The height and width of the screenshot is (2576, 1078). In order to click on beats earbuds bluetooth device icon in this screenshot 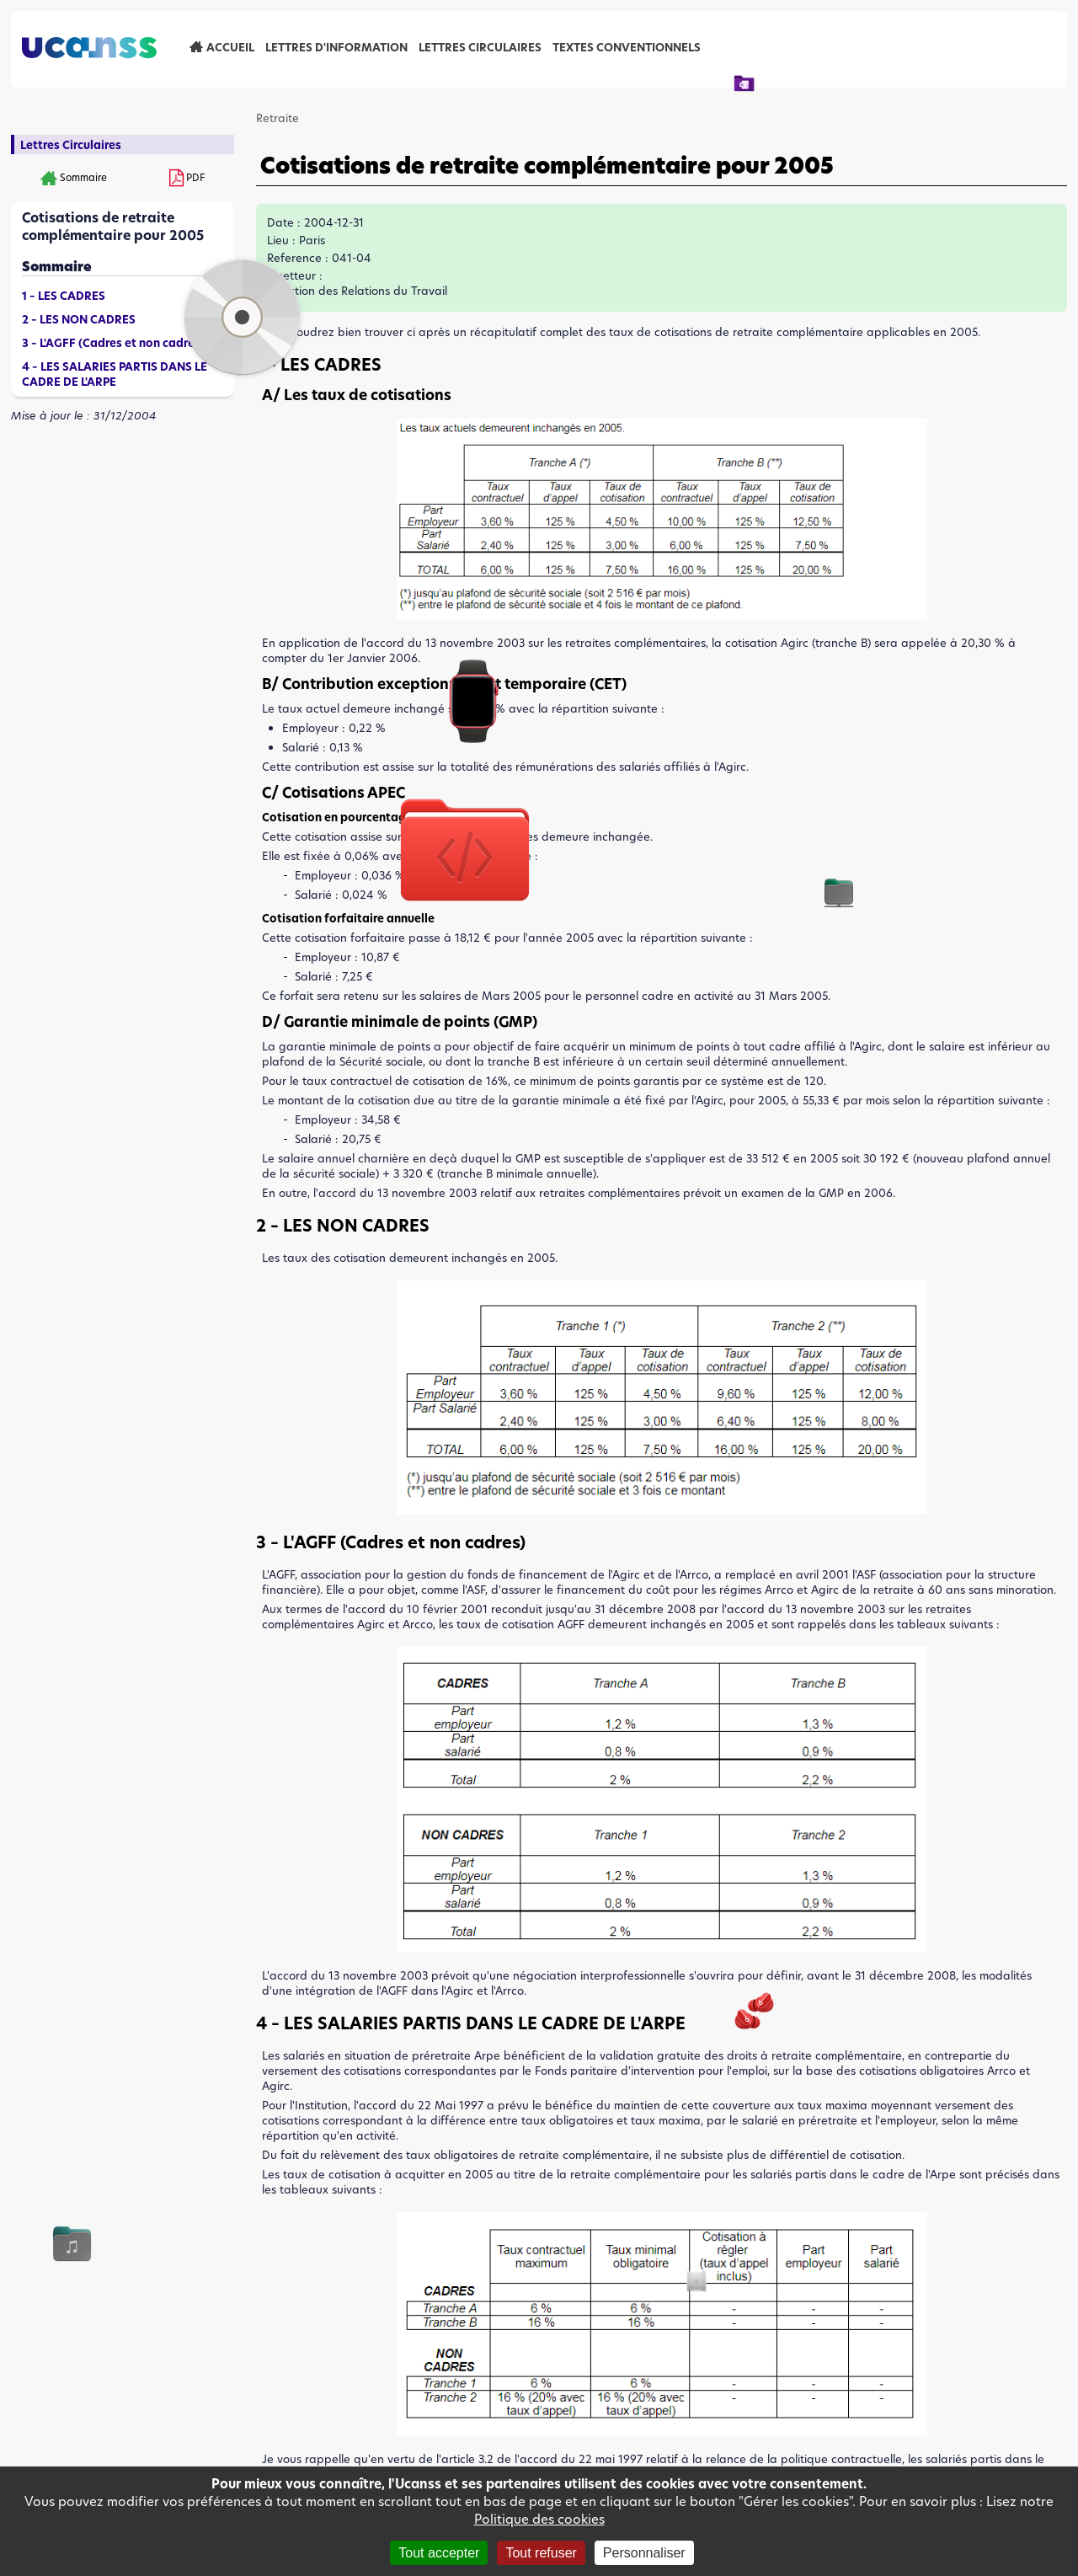, I will do `click(754, 2011)`.